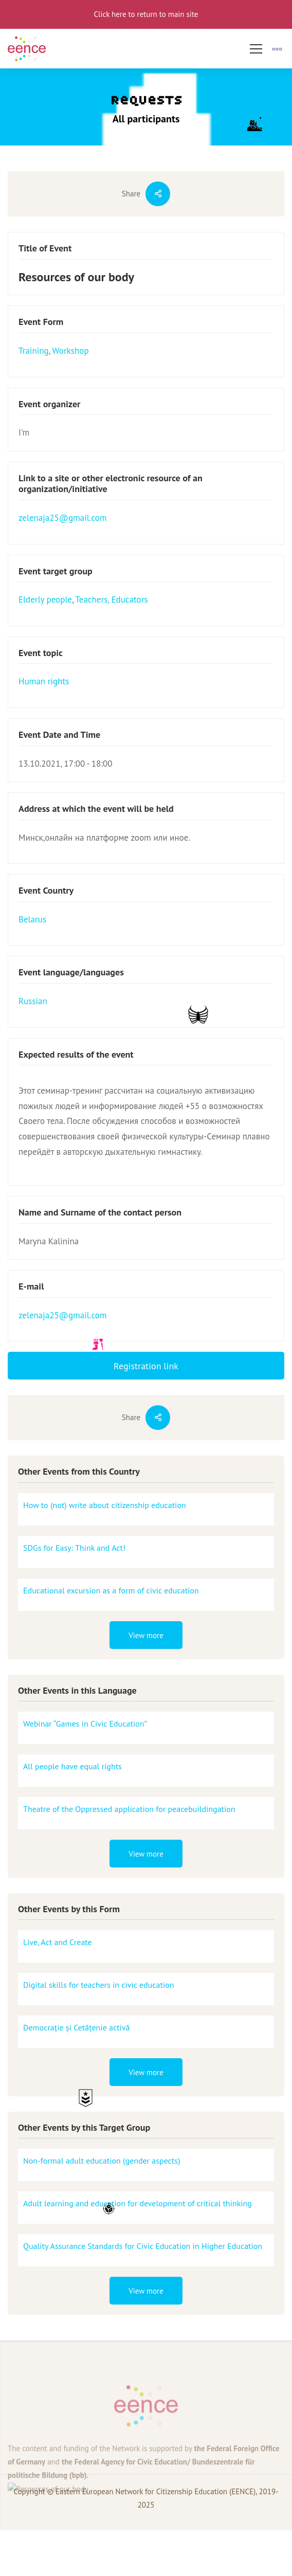  What do you see at coordinates (254, 123) in the screenshot?
I see `navigate to Monument Valley game` at bounding box center [254, 123].